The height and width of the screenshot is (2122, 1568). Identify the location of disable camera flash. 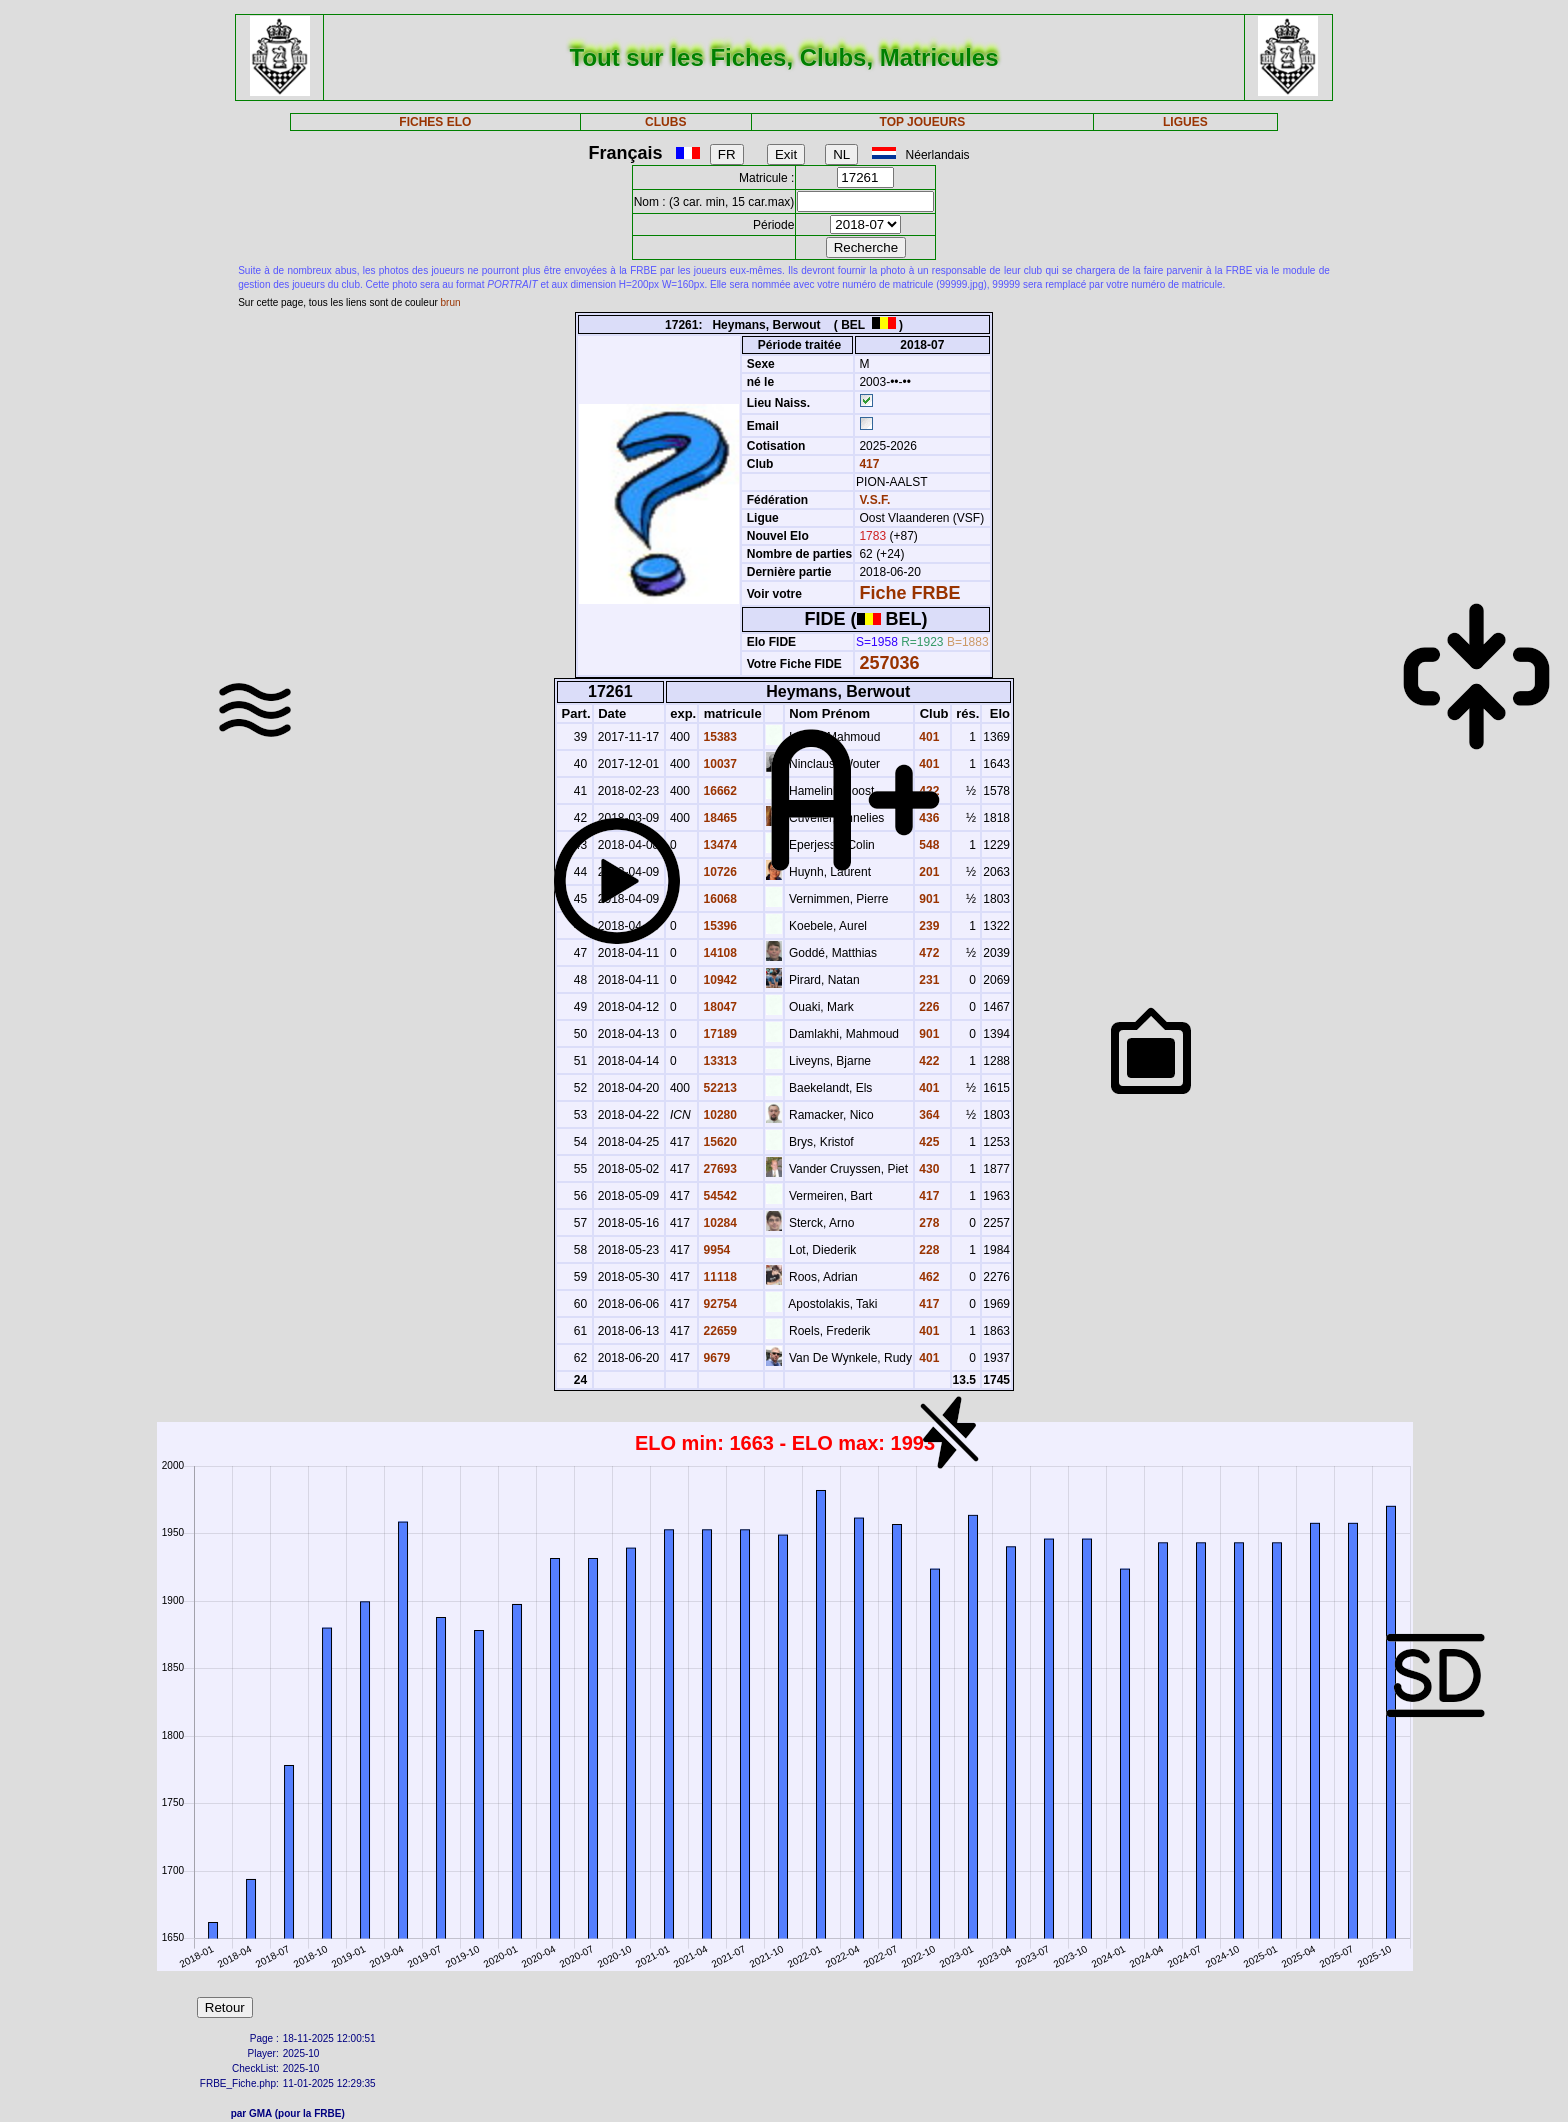
(949, 1432).